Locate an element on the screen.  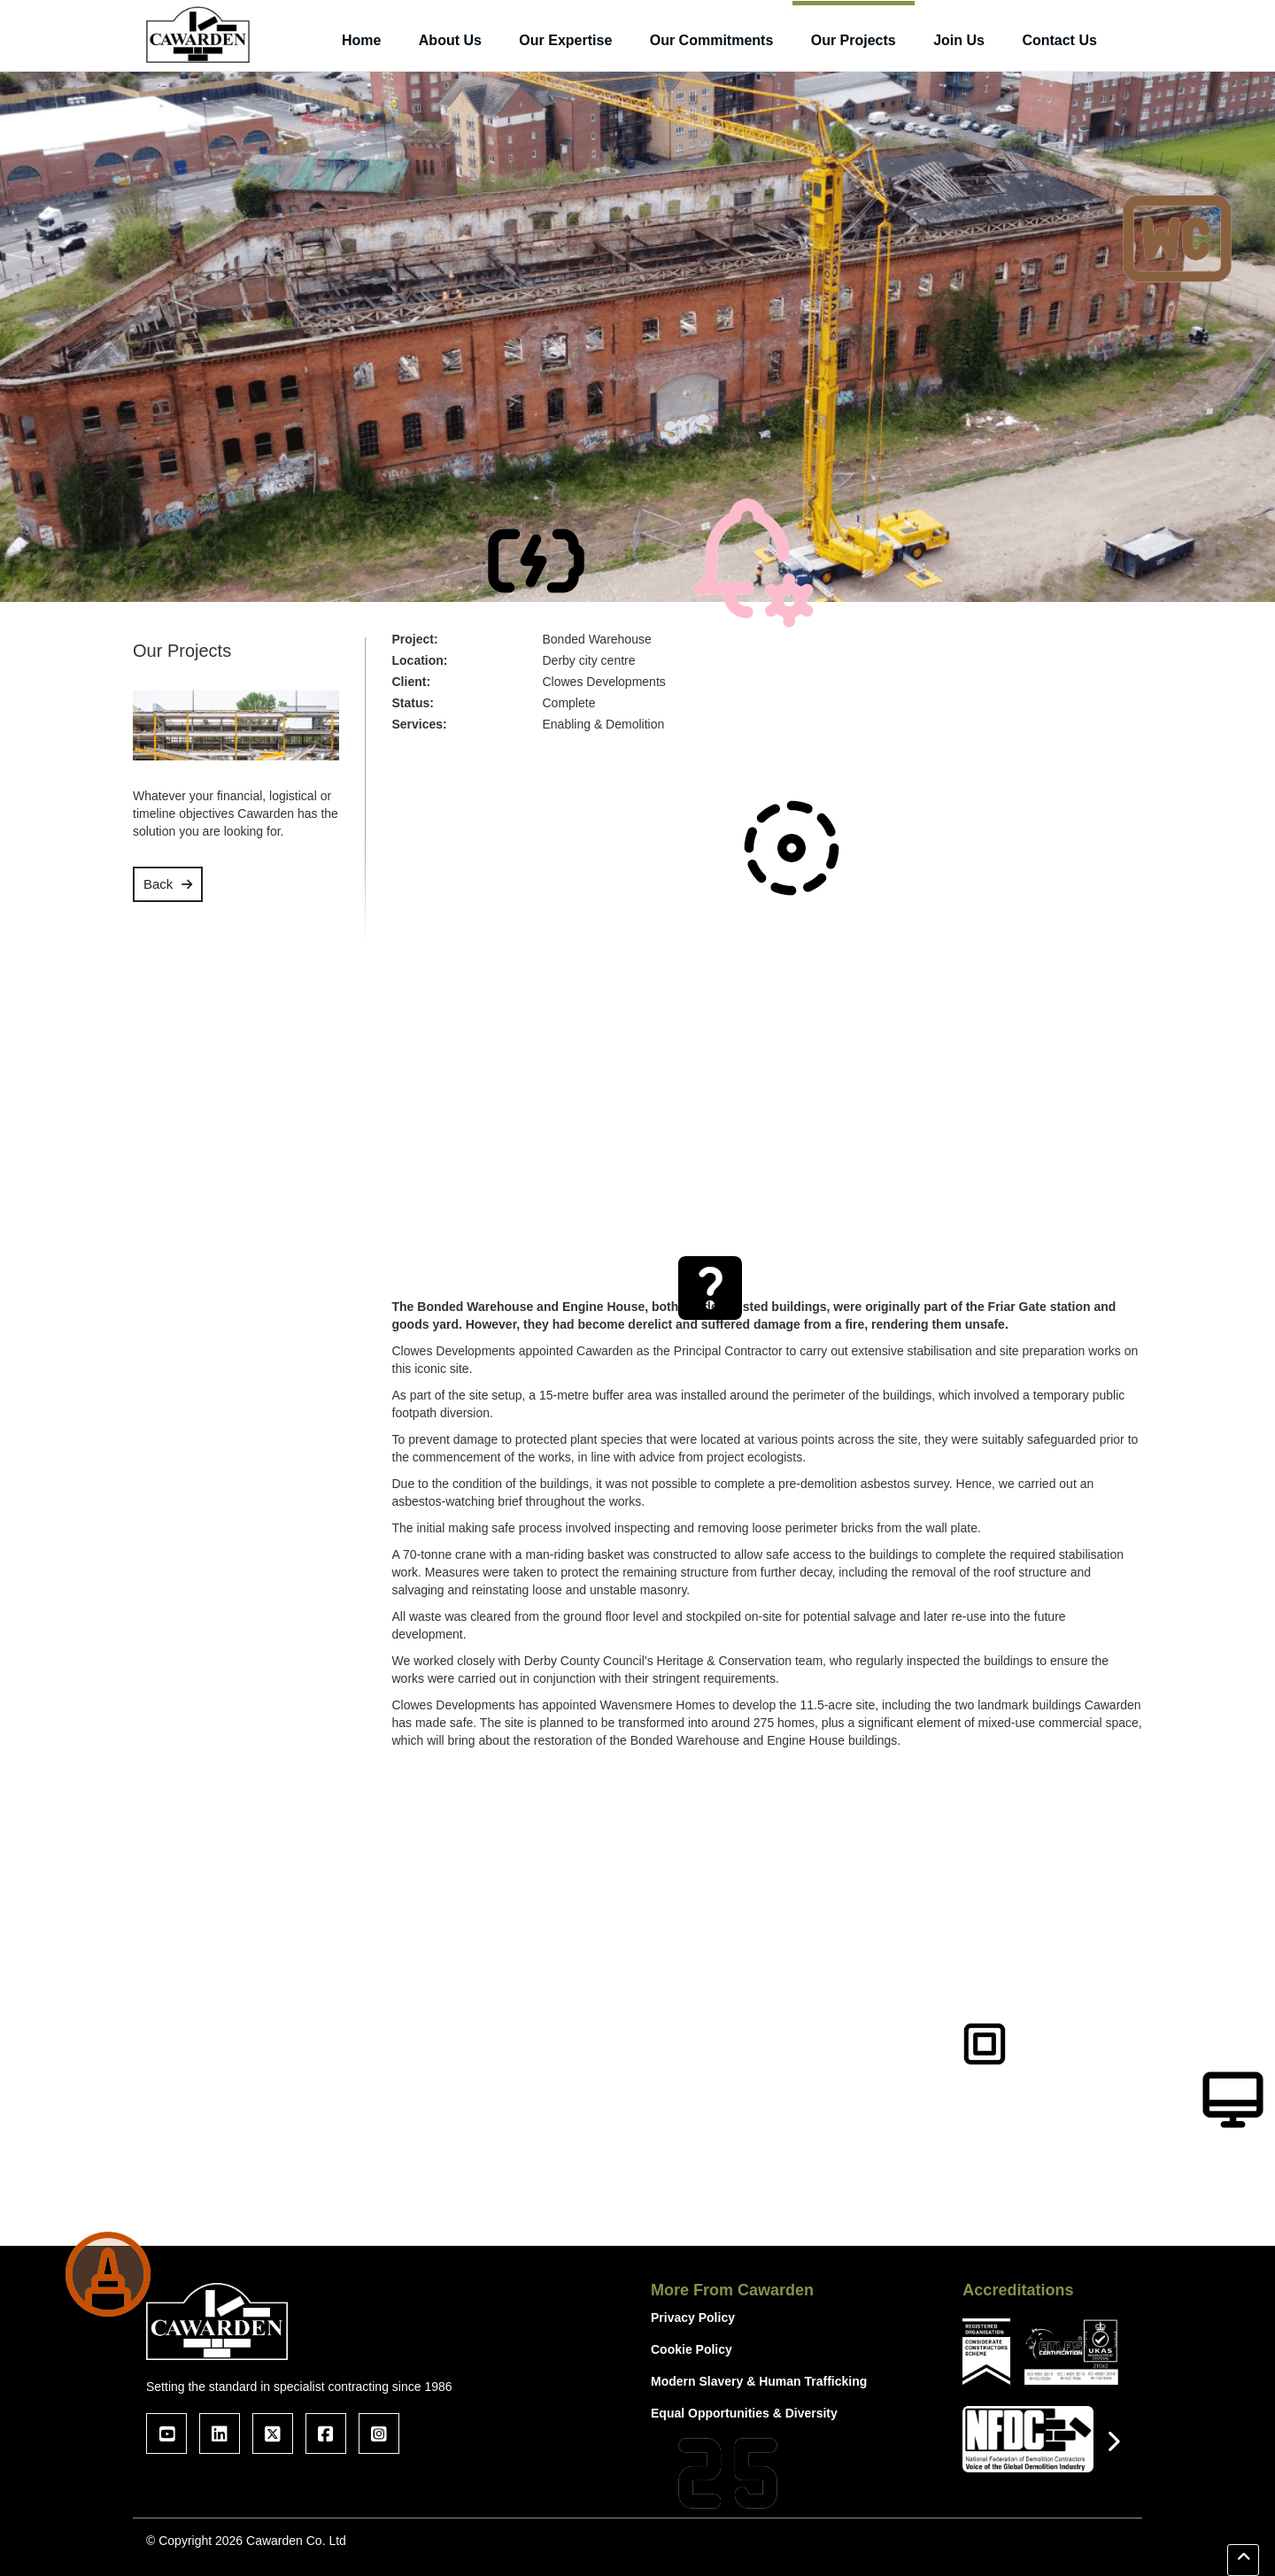
access notification settings is located at coordinates (747, 559).